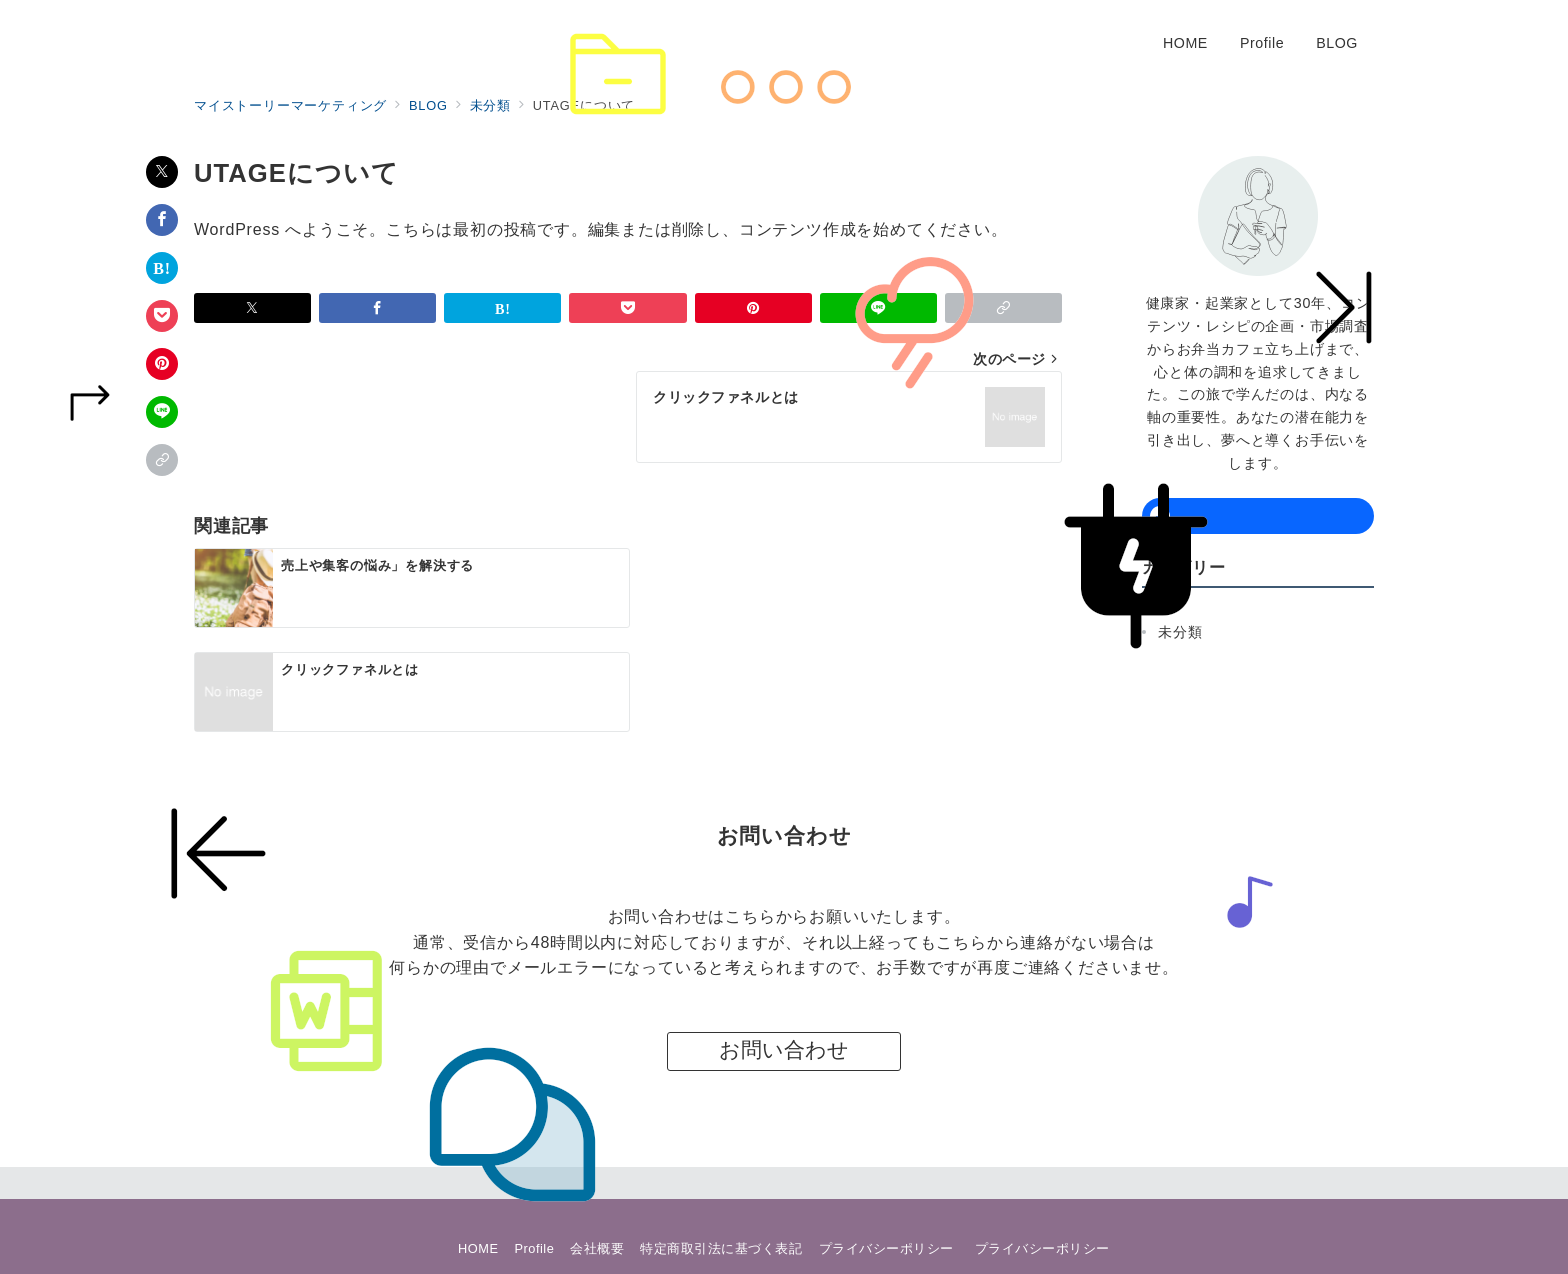  What do you see at coordinates (331, 1011) in the screenshot?
I see `open Microsoft Word` at bounding box center [331, 1011].